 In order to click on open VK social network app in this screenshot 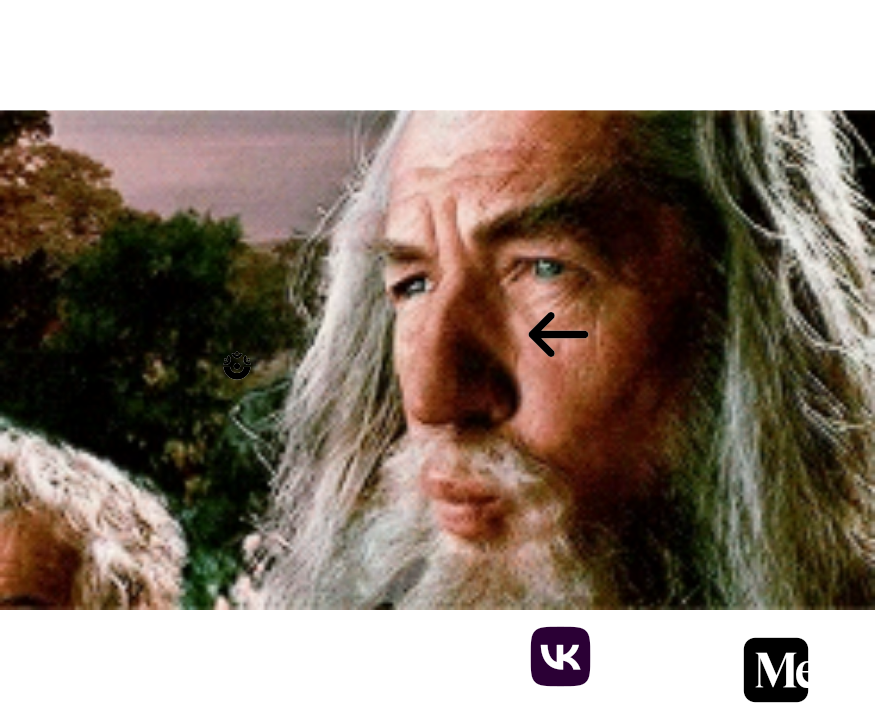, I will do `click(560, 656)`.